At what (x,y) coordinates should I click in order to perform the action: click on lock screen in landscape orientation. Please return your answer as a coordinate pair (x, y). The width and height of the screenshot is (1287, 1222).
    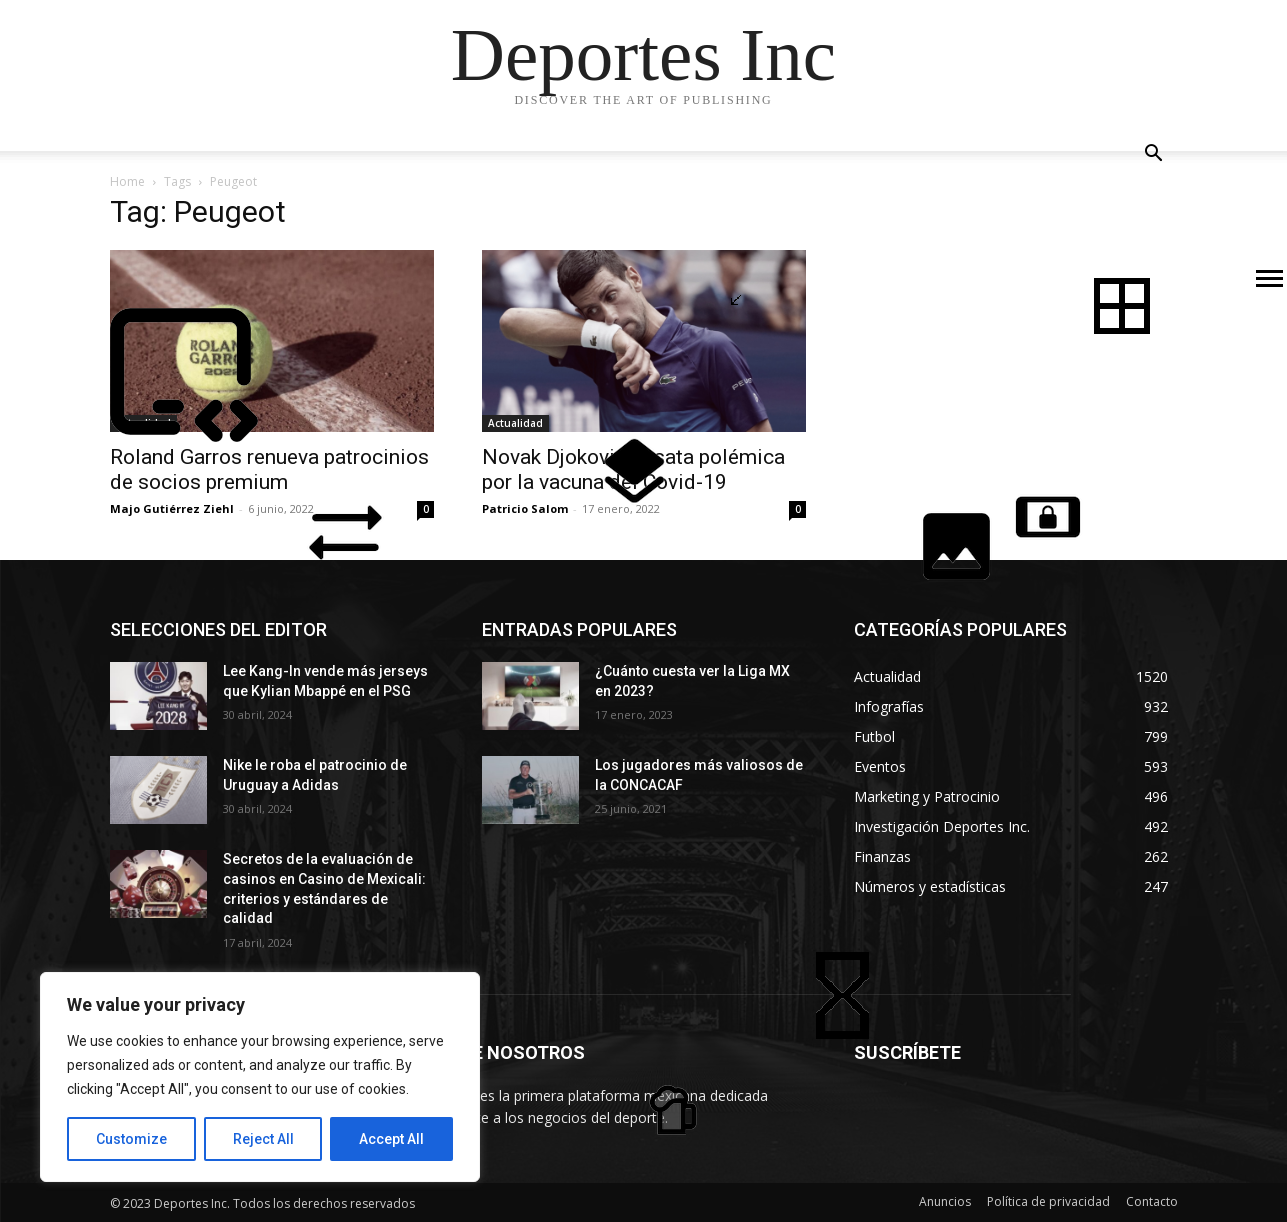
    Looking at the image, I should click on (1048, 517).